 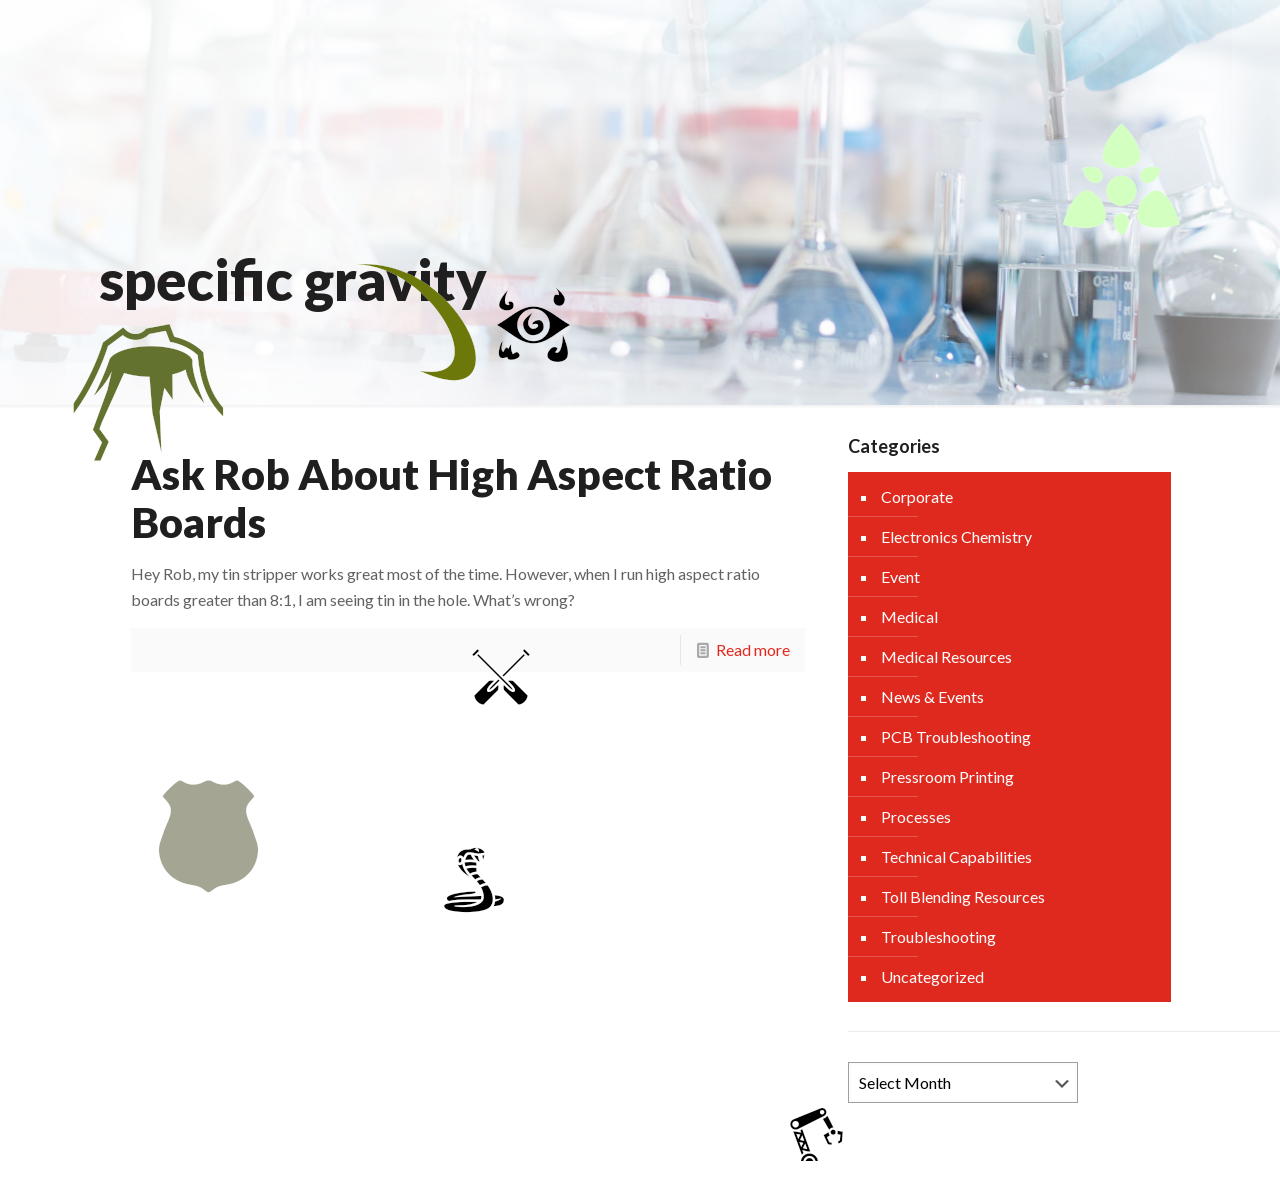 I want to click on represents a hive mind or collective intelligence feature, so click(x=1121, y=179).